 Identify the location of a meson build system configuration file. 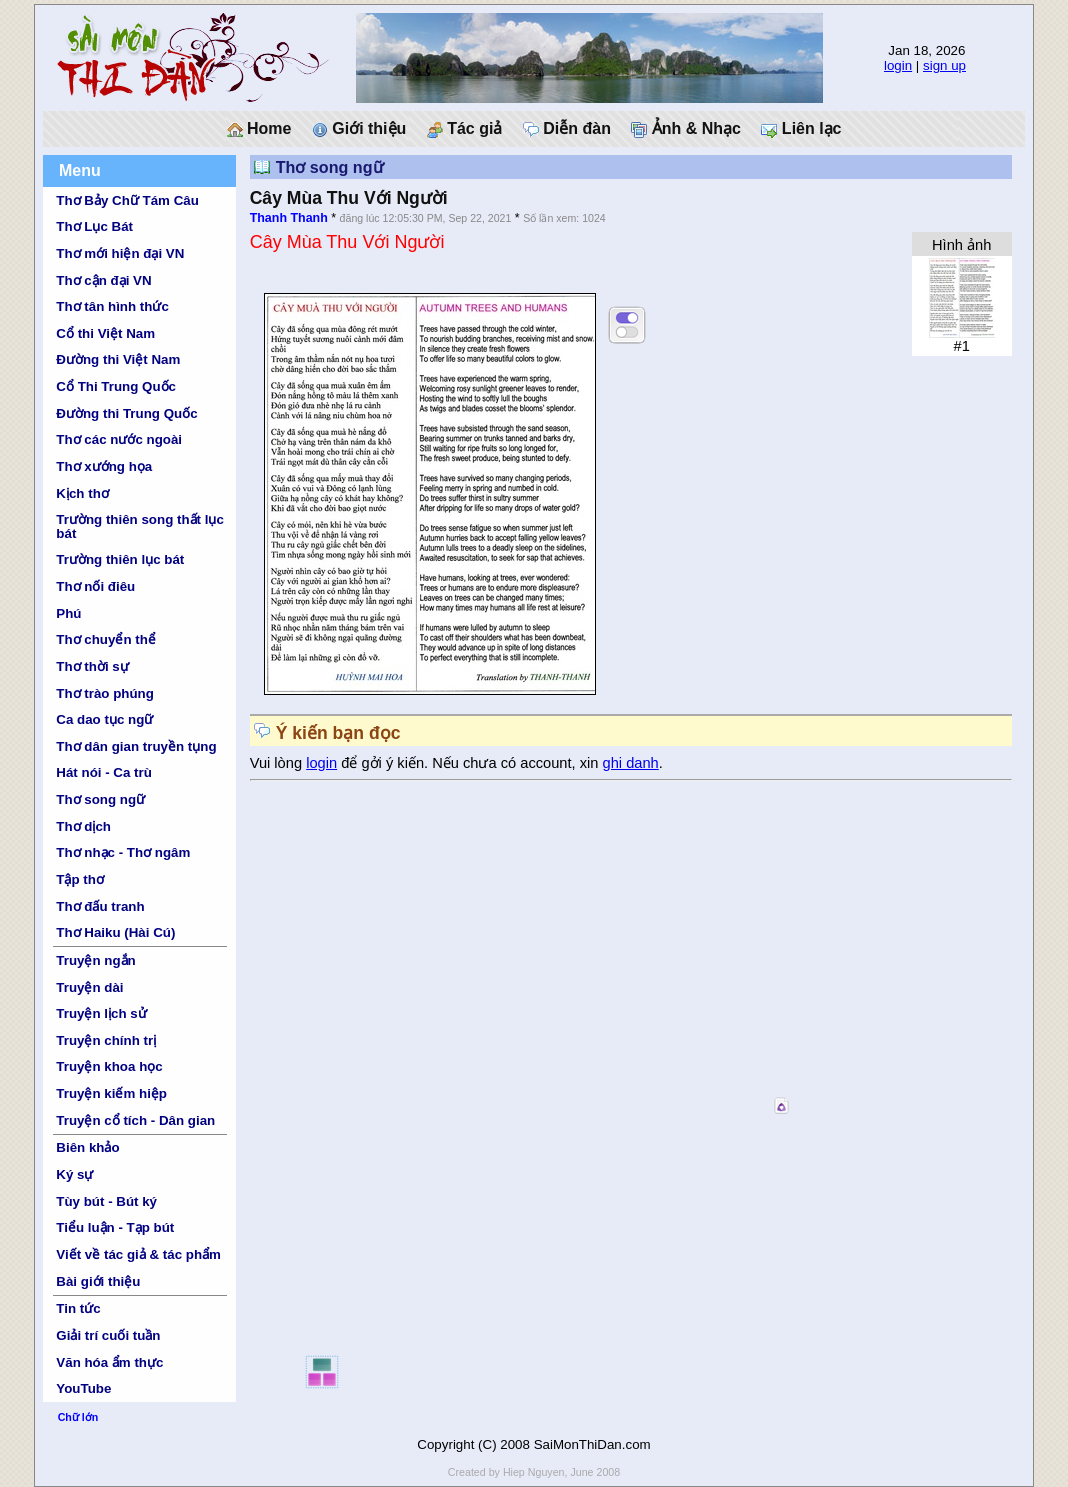
(781, 1105).